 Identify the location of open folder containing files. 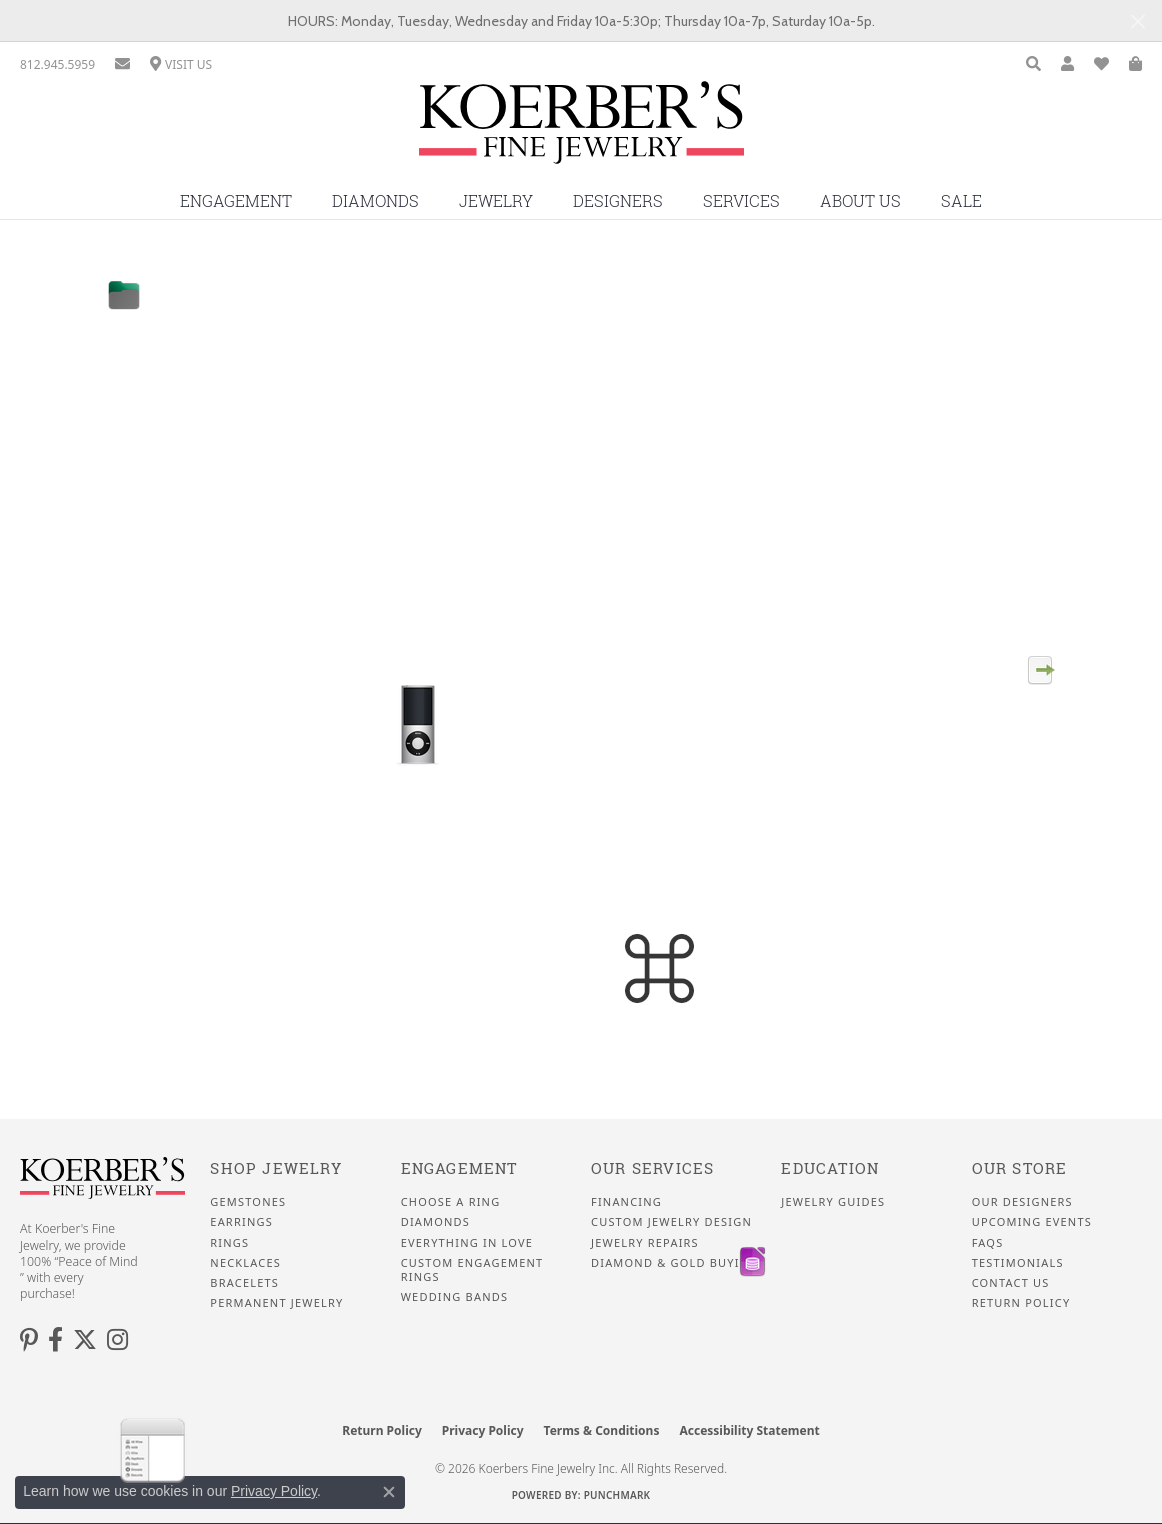
(124, 295).